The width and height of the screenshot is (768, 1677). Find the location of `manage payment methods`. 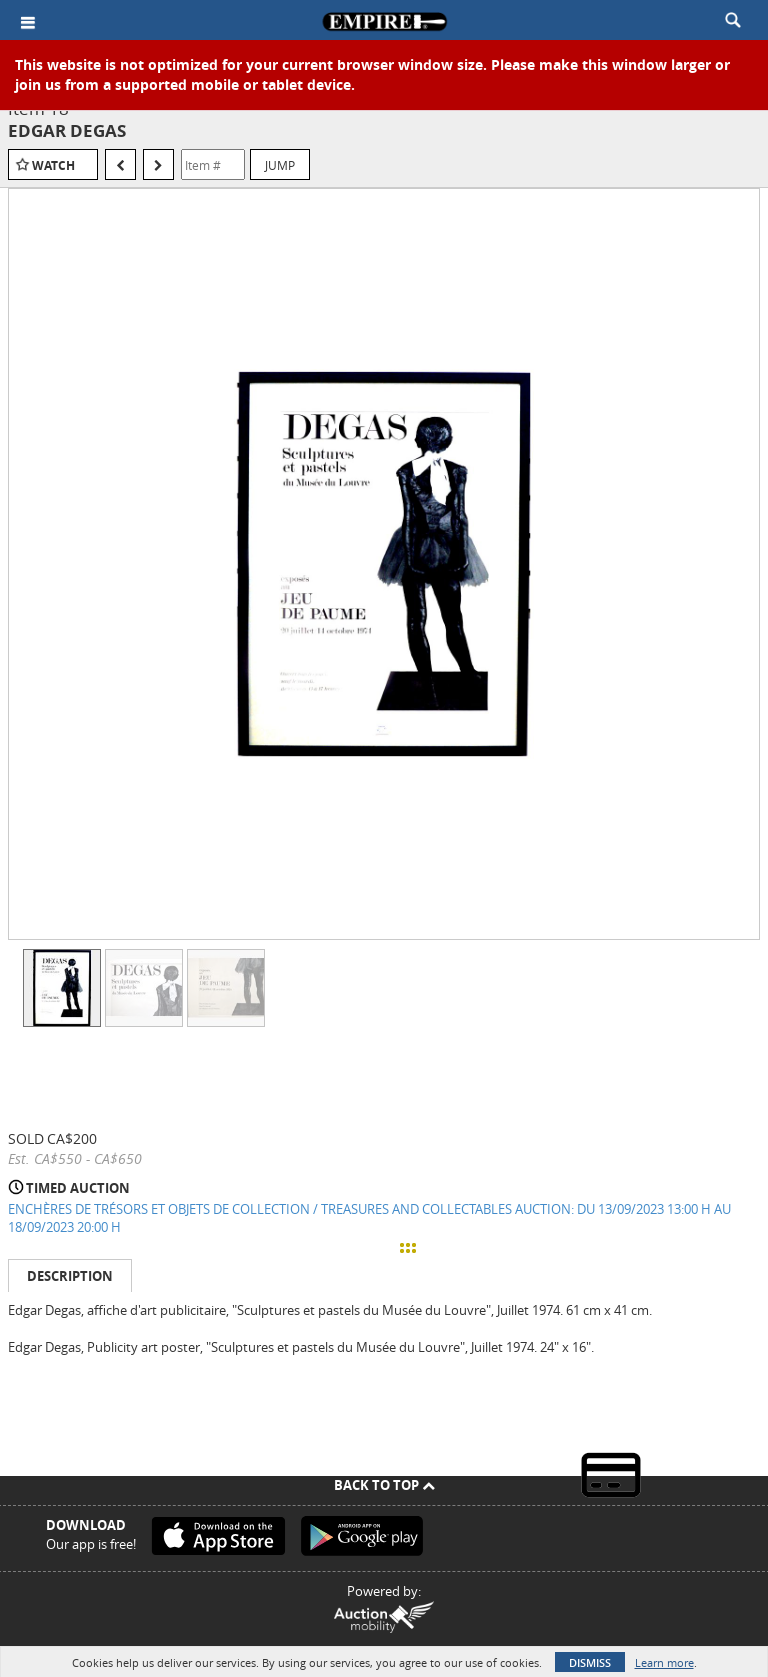

manage payment methods is located at coordinates (611, 1475).